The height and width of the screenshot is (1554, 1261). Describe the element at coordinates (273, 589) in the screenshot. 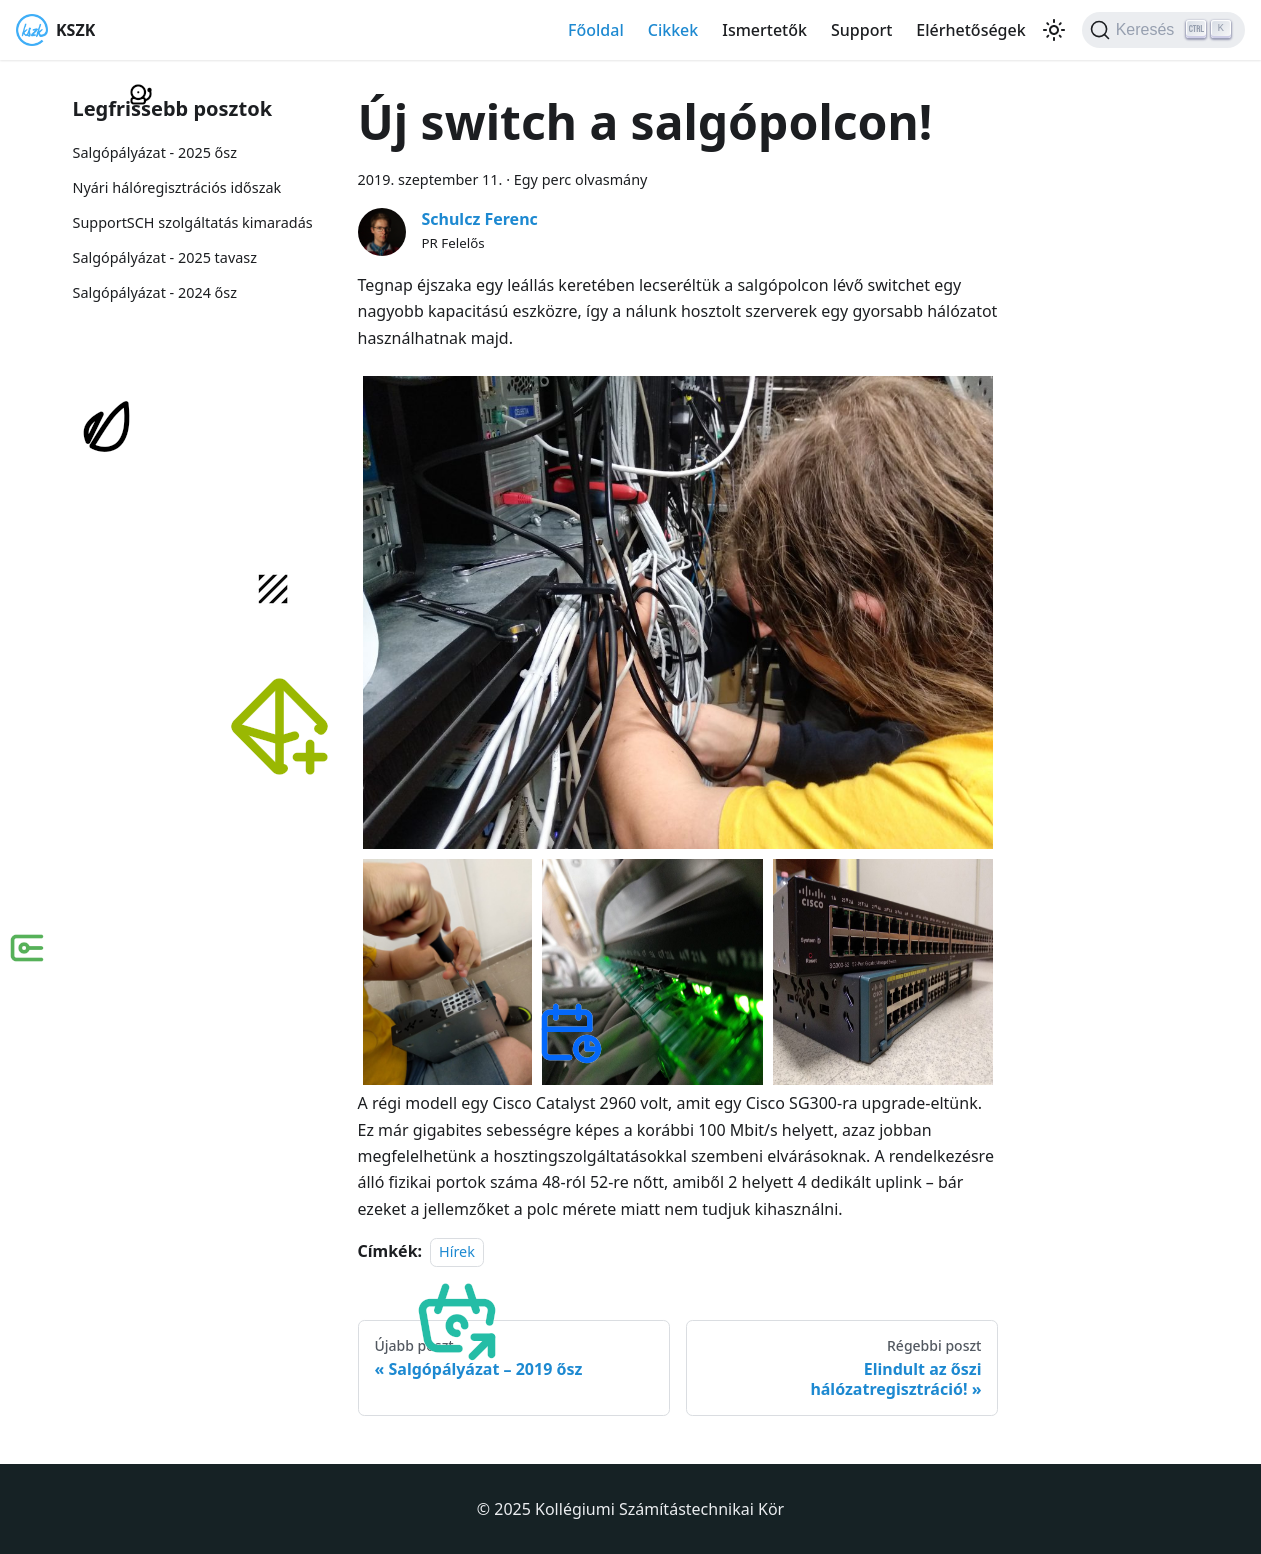

I see `apply texture or pattern overlay` at that location.